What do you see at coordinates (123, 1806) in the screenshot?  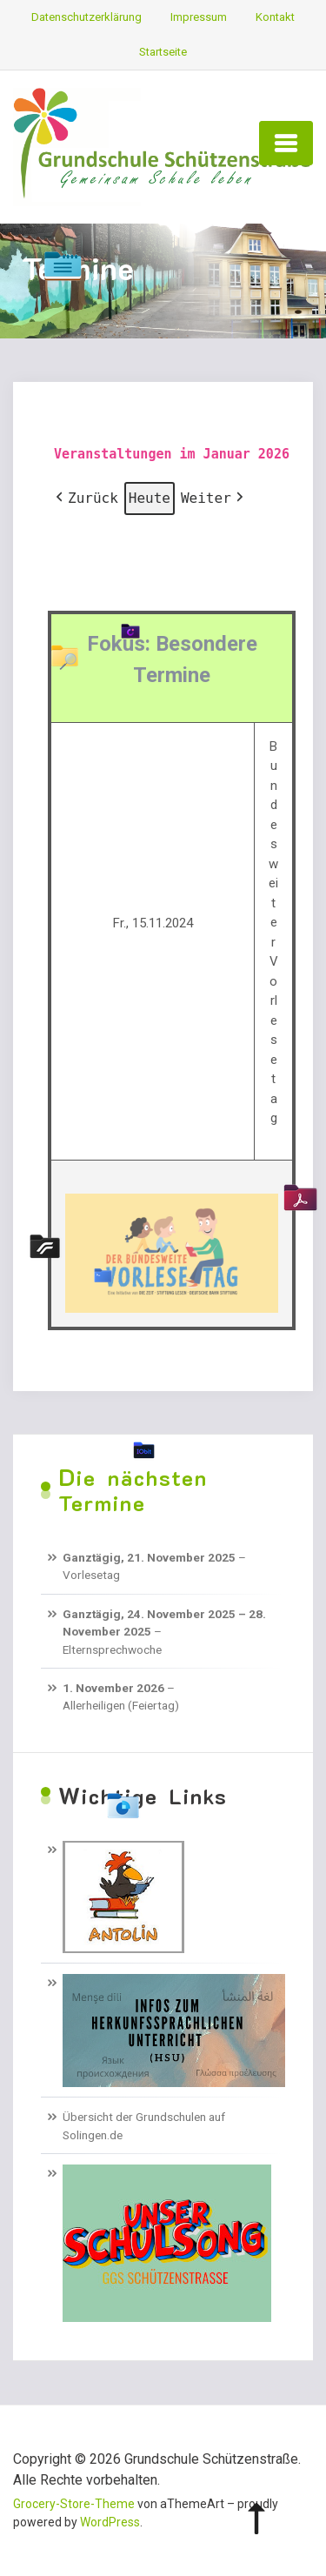 I see `open microsoft dynamics 365 sales folder` at bounding box center [123, 1806].